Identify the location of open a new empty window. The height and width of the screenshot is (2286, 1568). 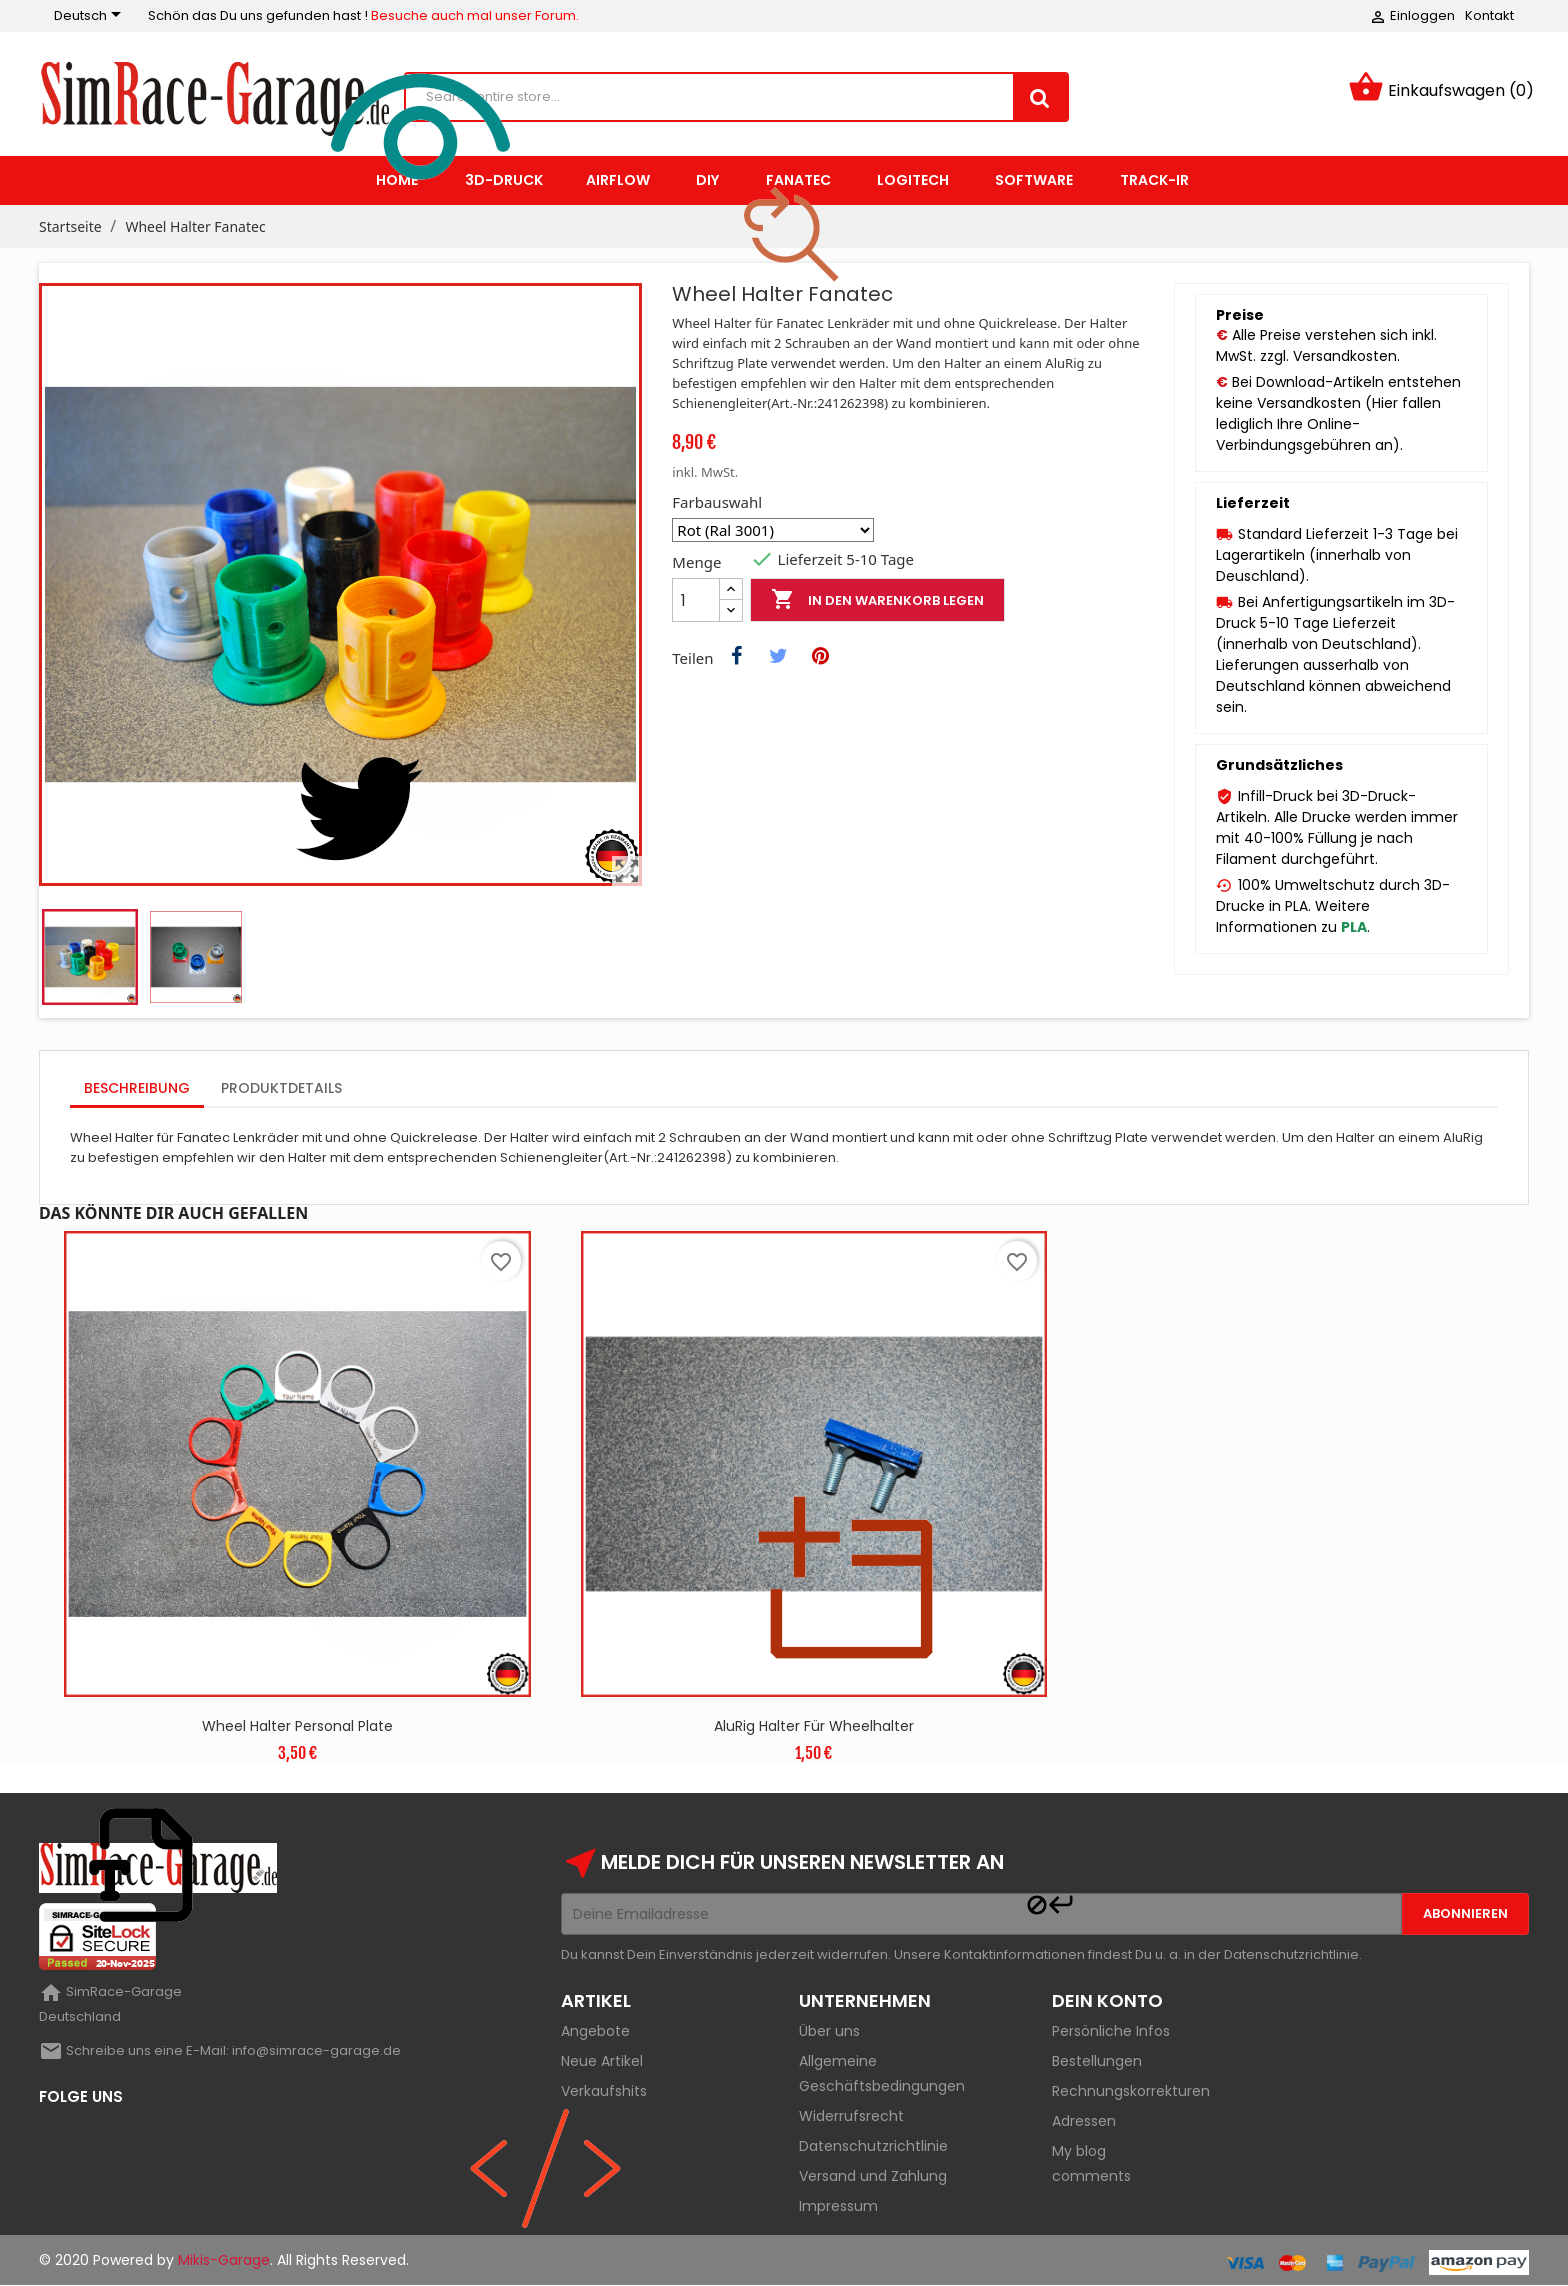
(851, 1577).